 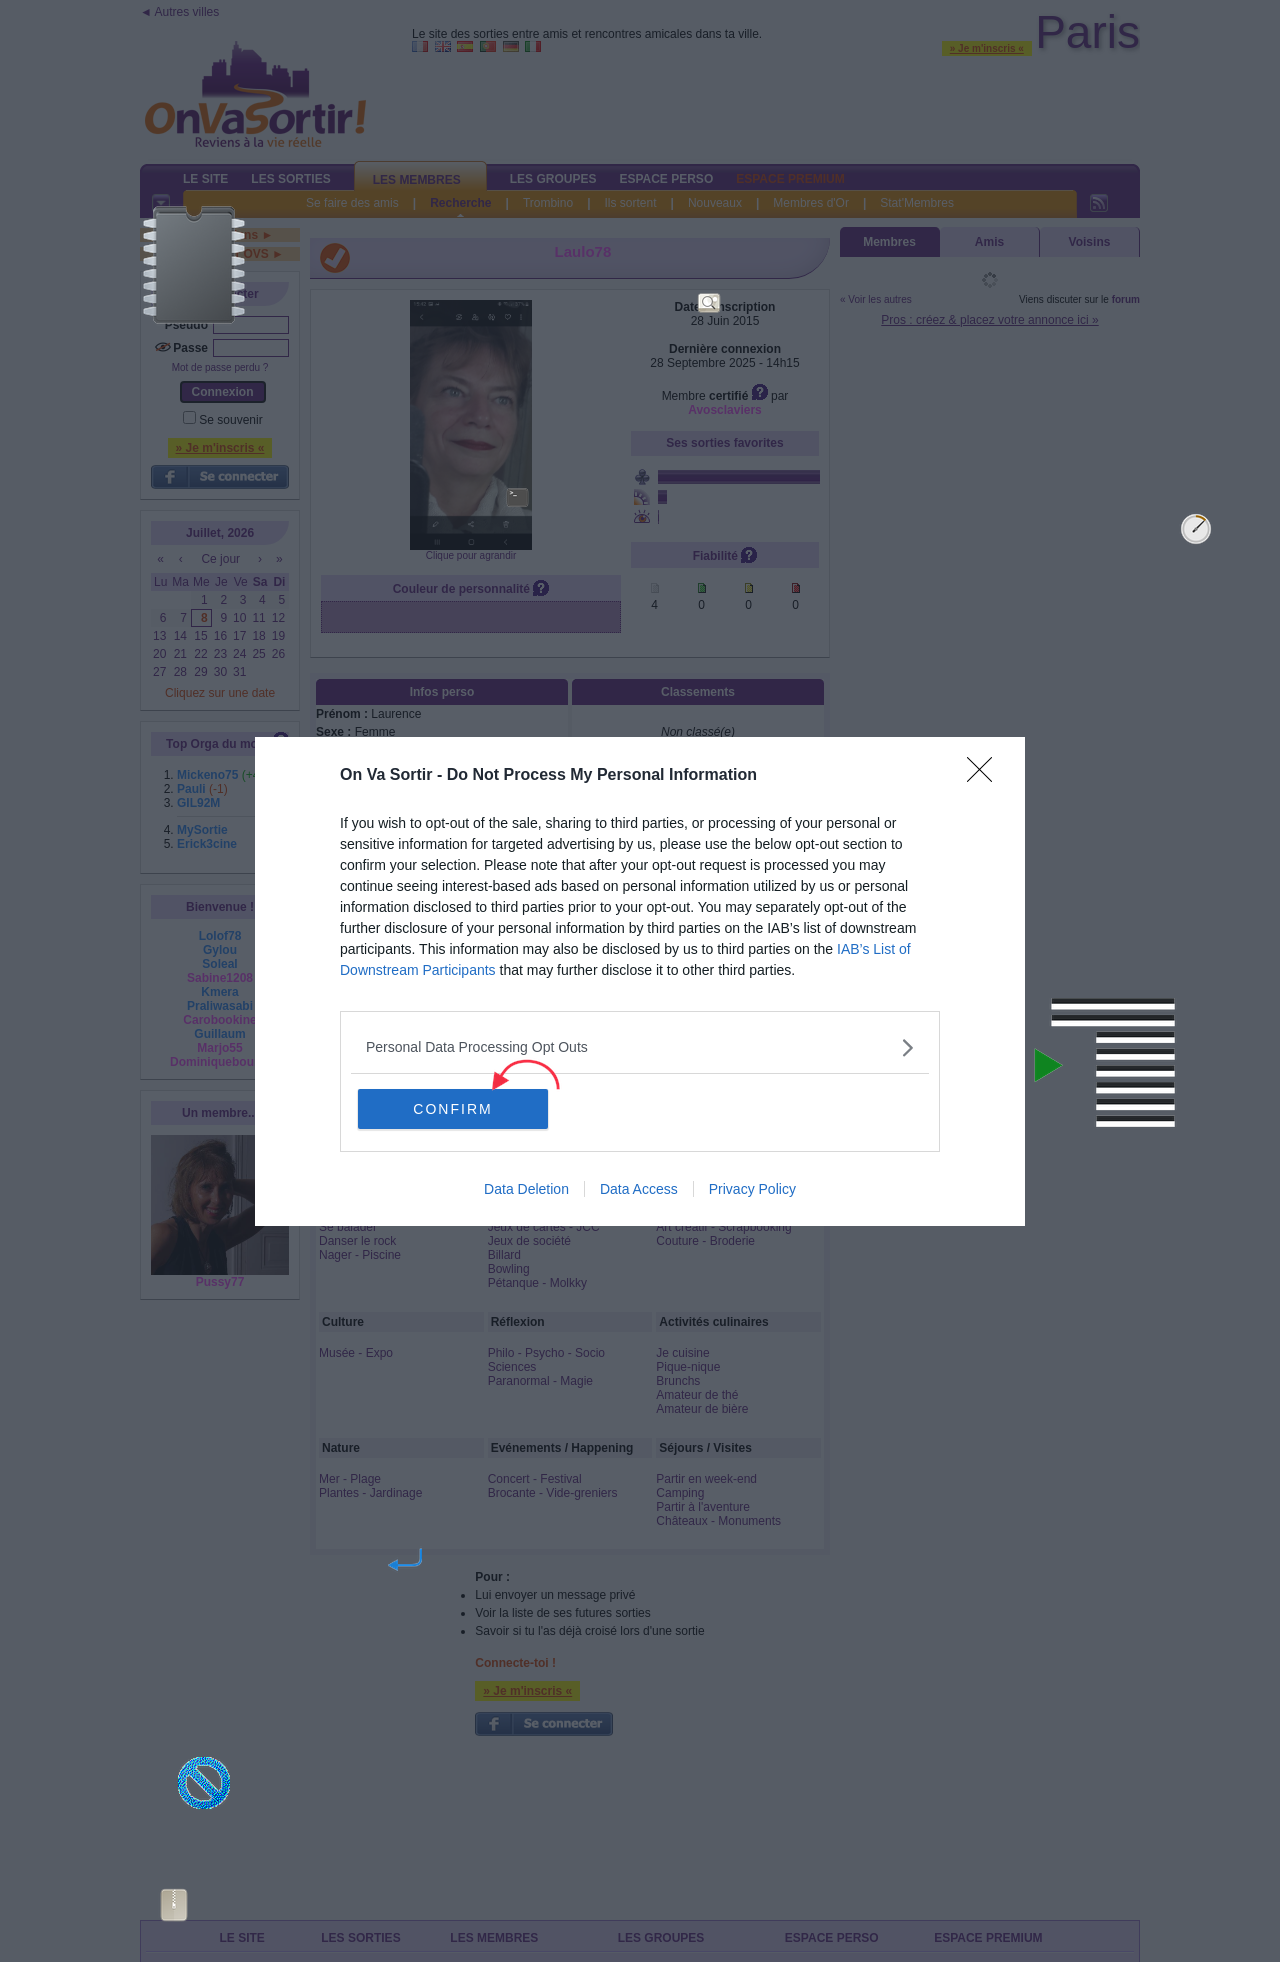 What do you see at coordinates (194, 265) in the screenshot?
I see `view system hardware information` at bounding box center [194, 265].